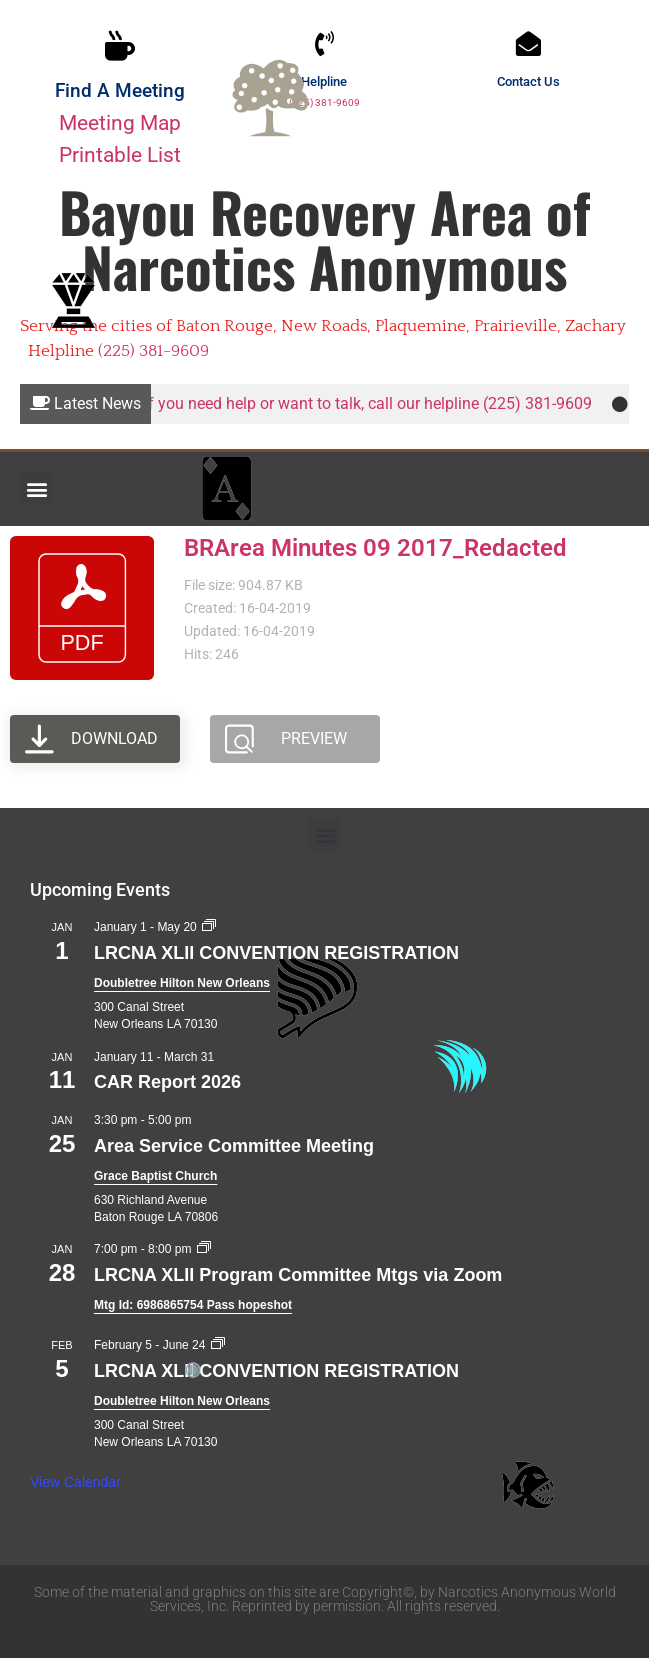  Describe the element at coordinates (528, 1485) in the screenshot. I see `indicates a dangerous creature or hazard in a game` at that location.